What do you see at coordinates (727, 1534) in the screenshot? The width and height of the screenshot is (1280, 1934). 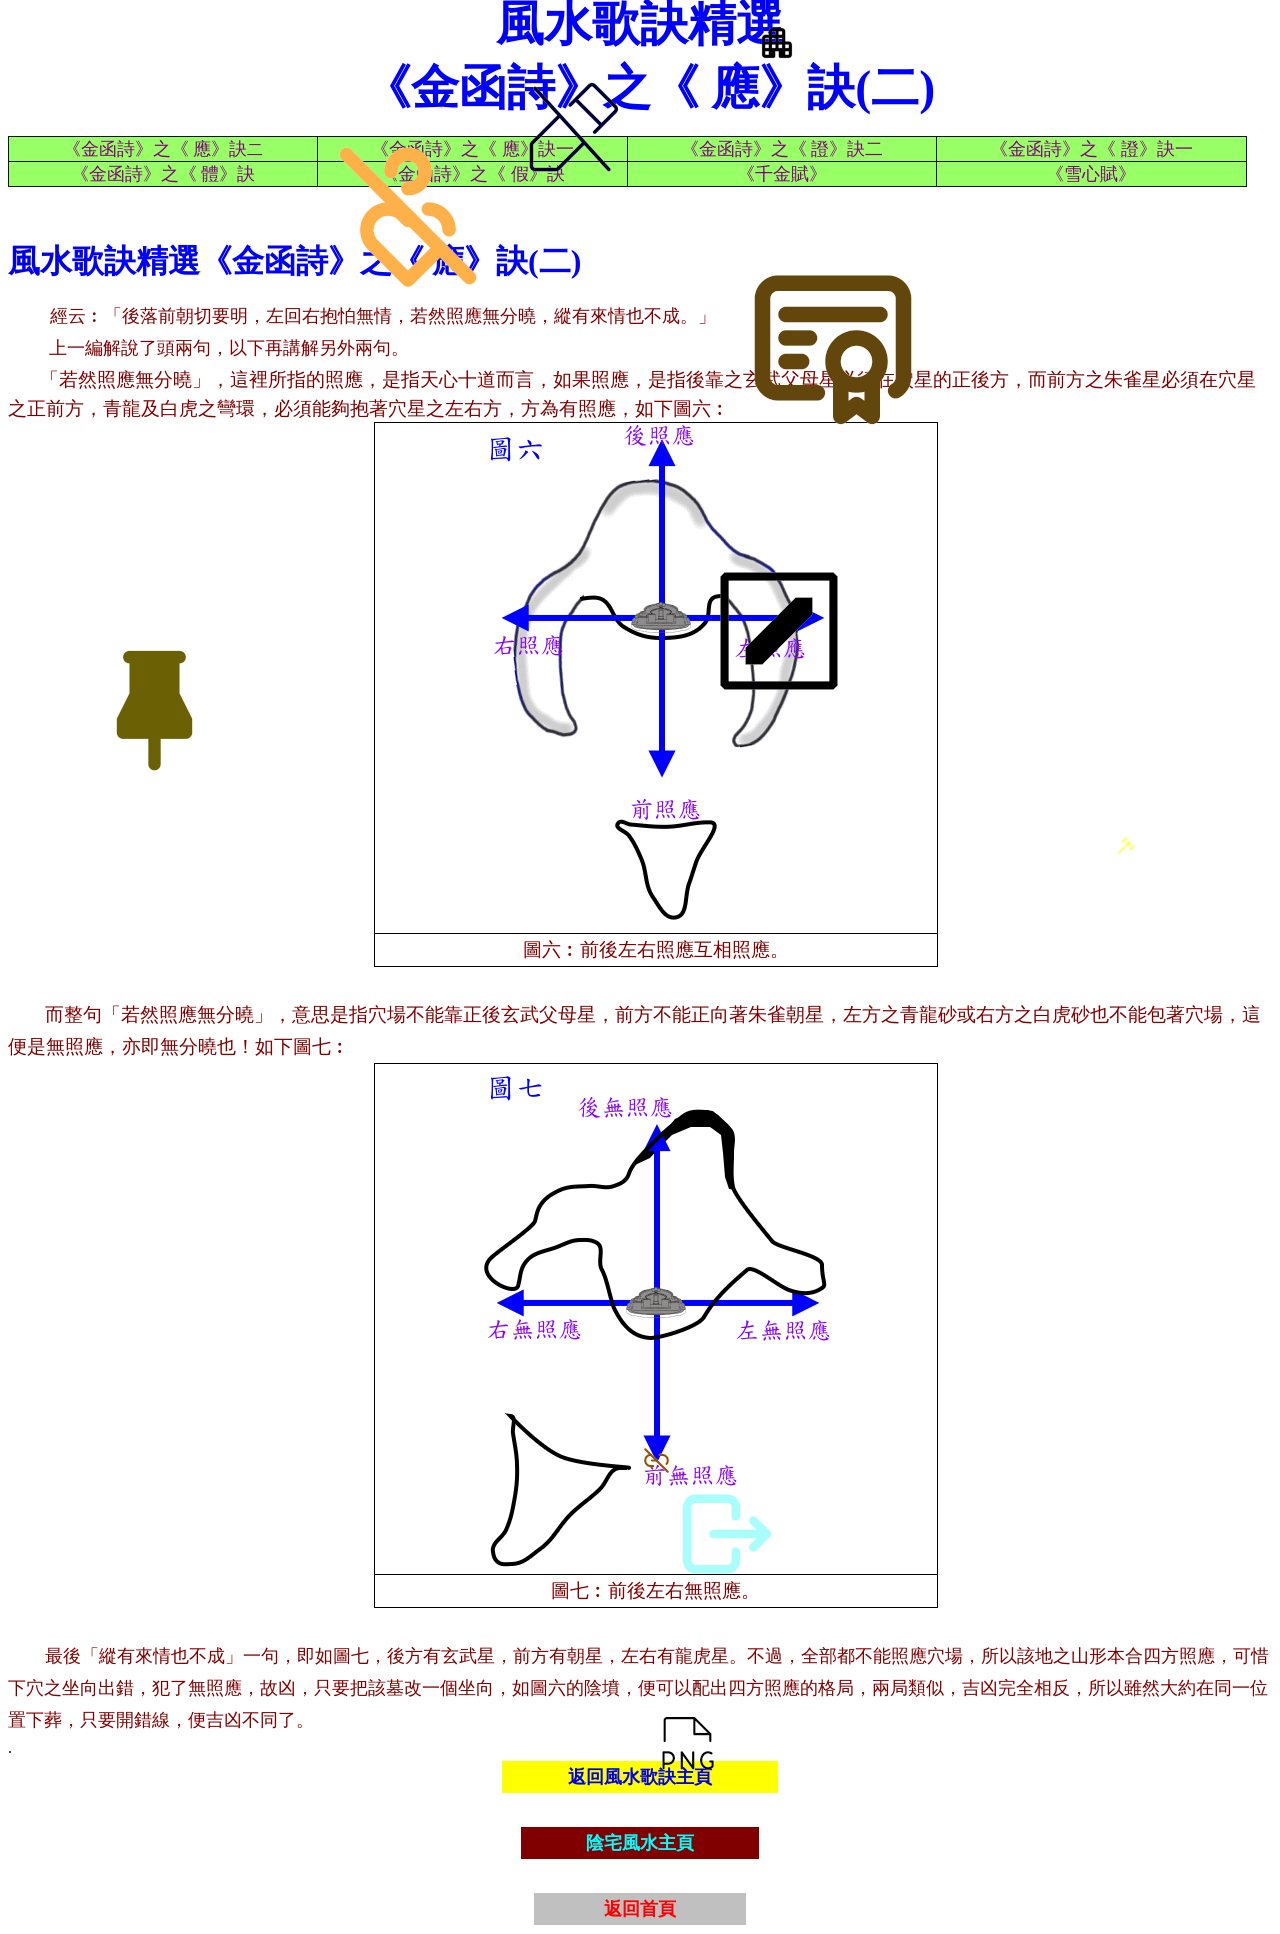 I see `log out of your account` at bounding box center [727, 1534].